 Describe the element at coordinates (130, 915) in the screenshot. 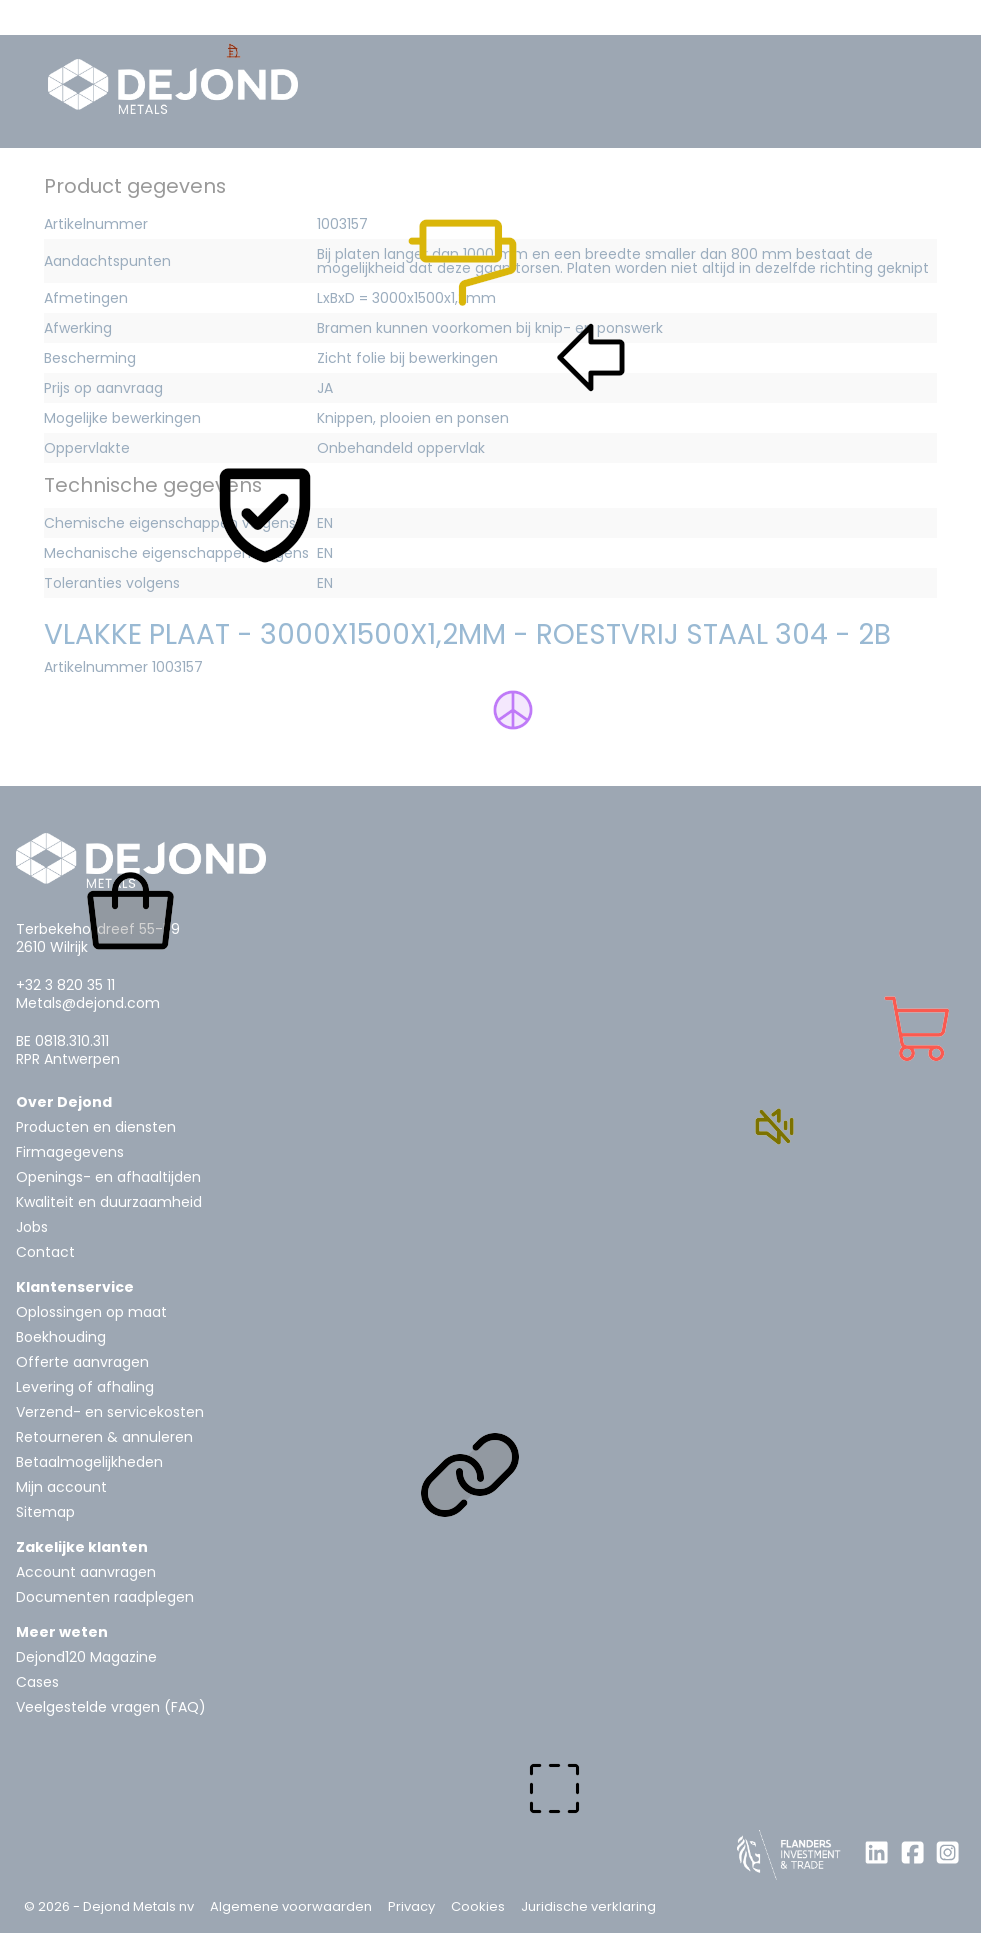

I see `view your shopping bag` at that location.